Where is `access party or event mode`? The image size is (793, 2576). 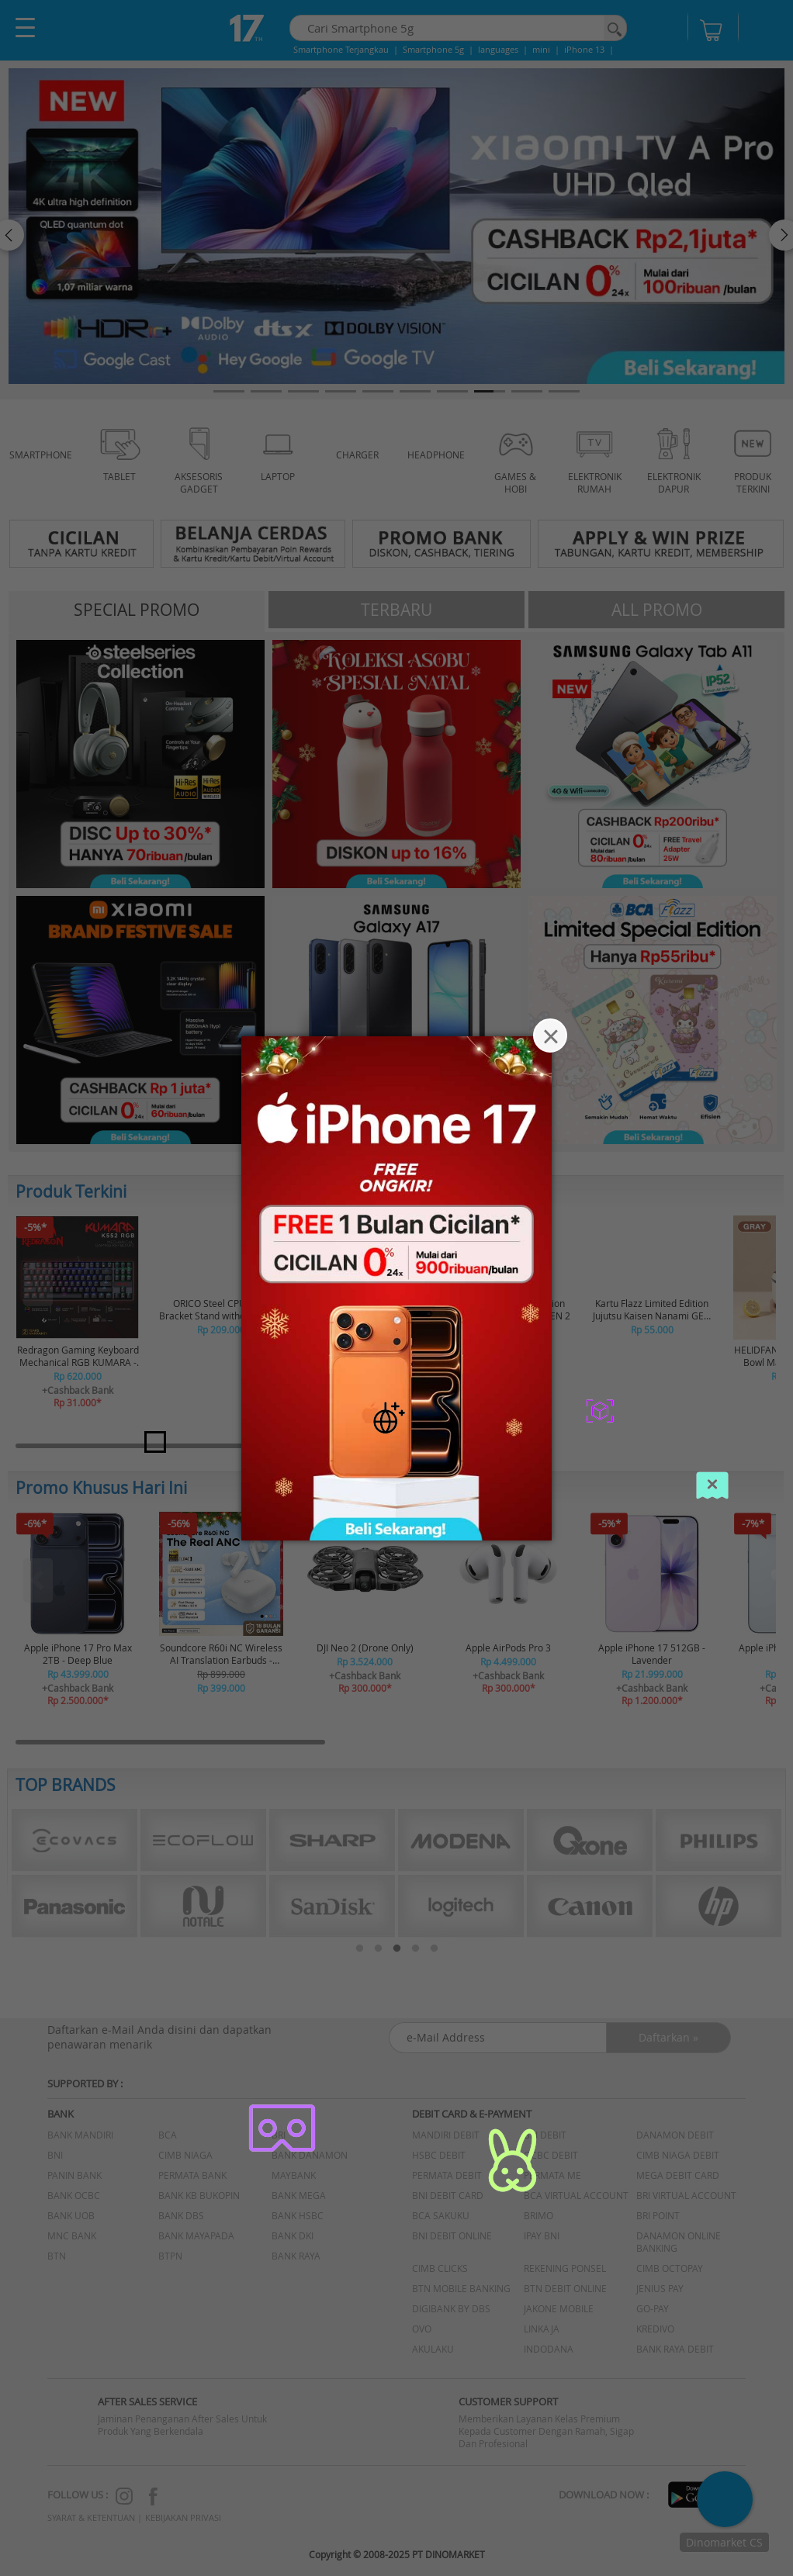 access party or event mode is located at coordinates (387, 1418).